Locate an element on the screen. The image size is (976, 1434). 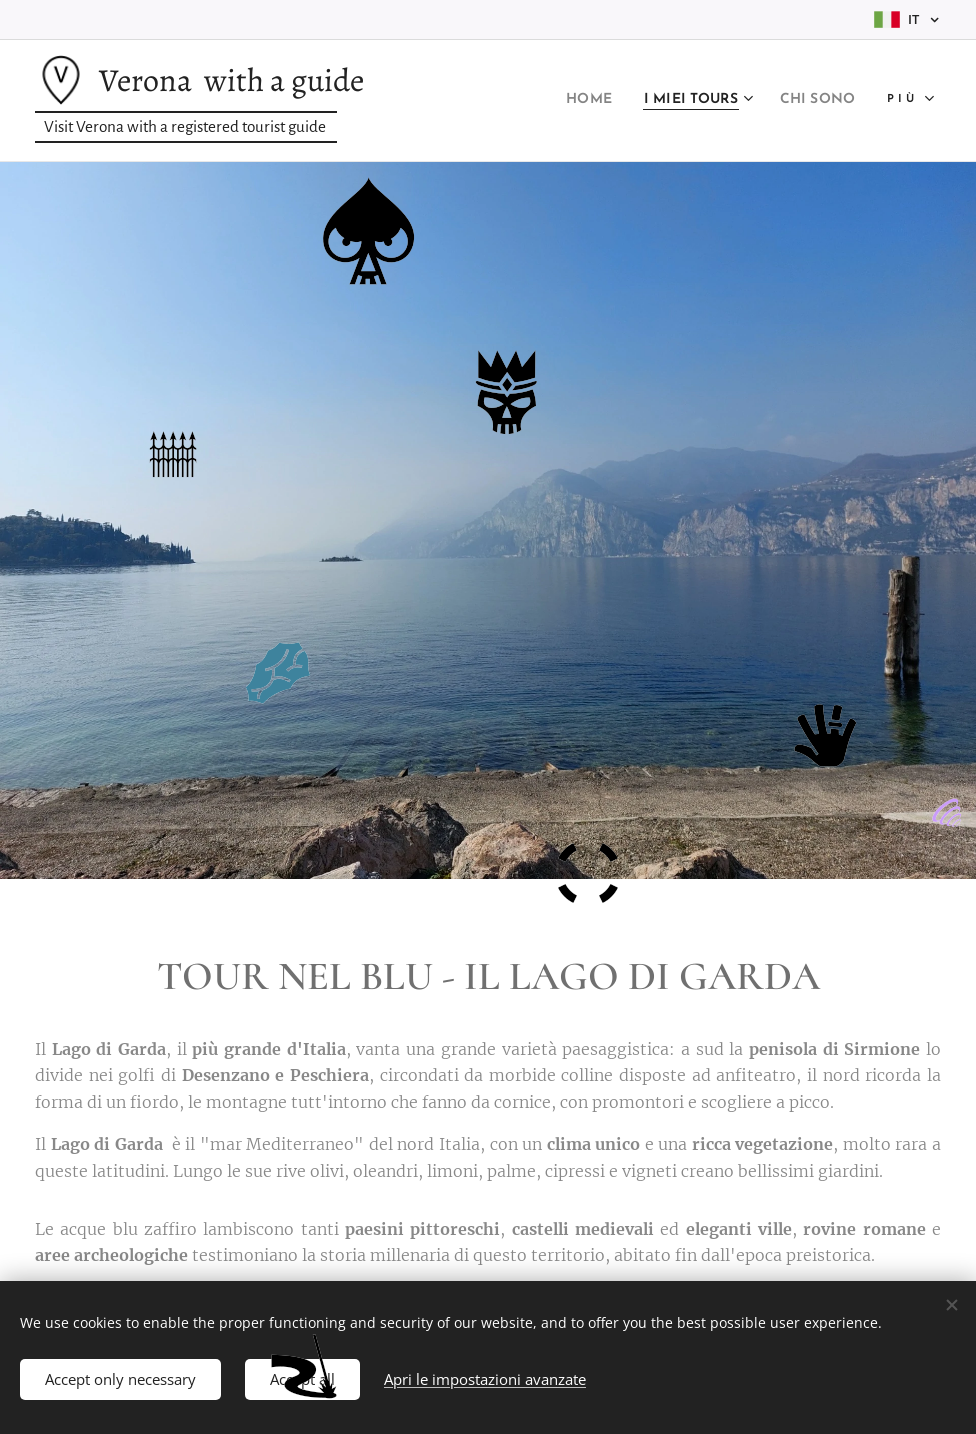
activate tornado or vortex ability in game is located at coordinates (947, 813).